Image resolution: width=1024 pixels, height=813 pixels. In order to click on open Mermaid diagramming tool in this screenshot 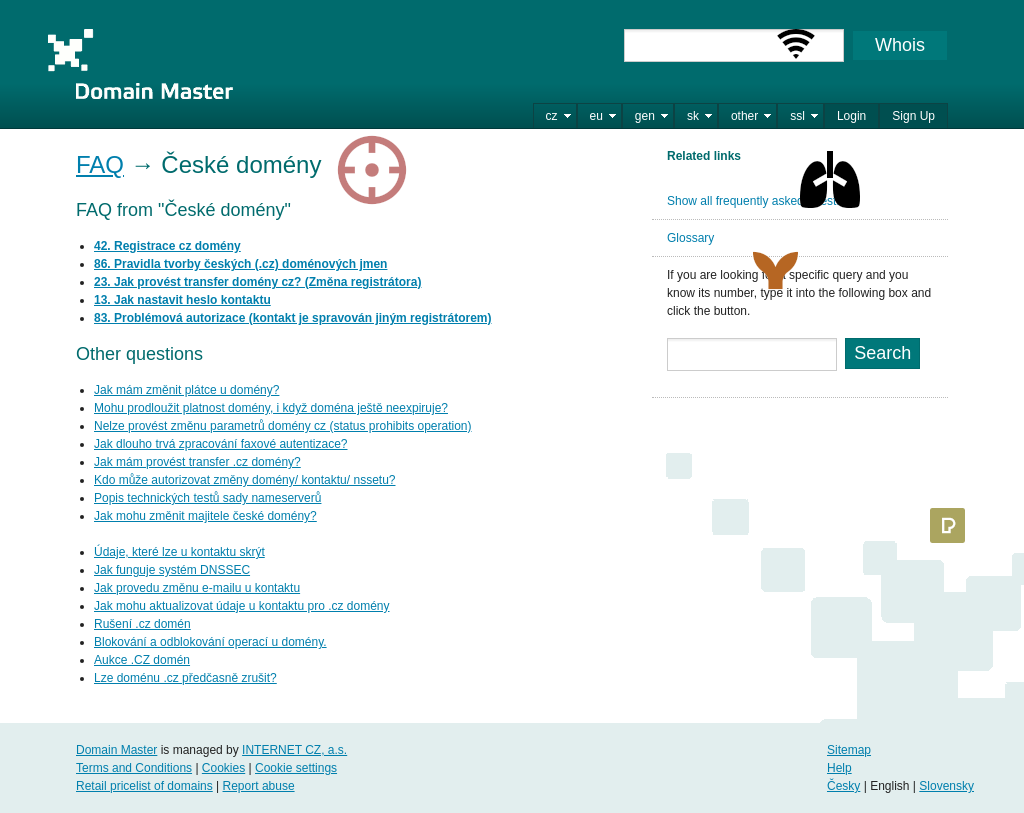, I will do `click(775, 270)`.